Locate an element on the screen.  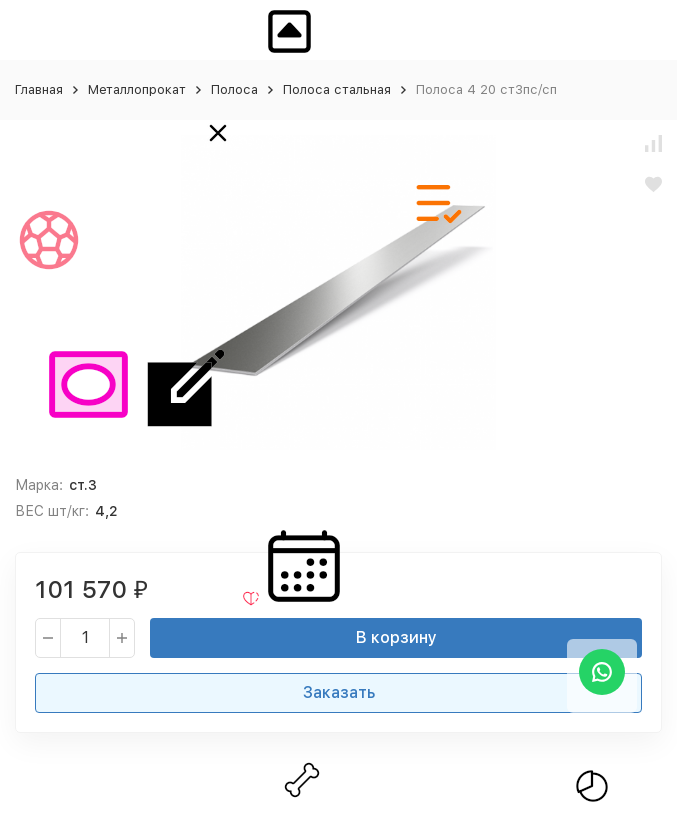
access pet-related features or settings is located at coordinates (302, 780).